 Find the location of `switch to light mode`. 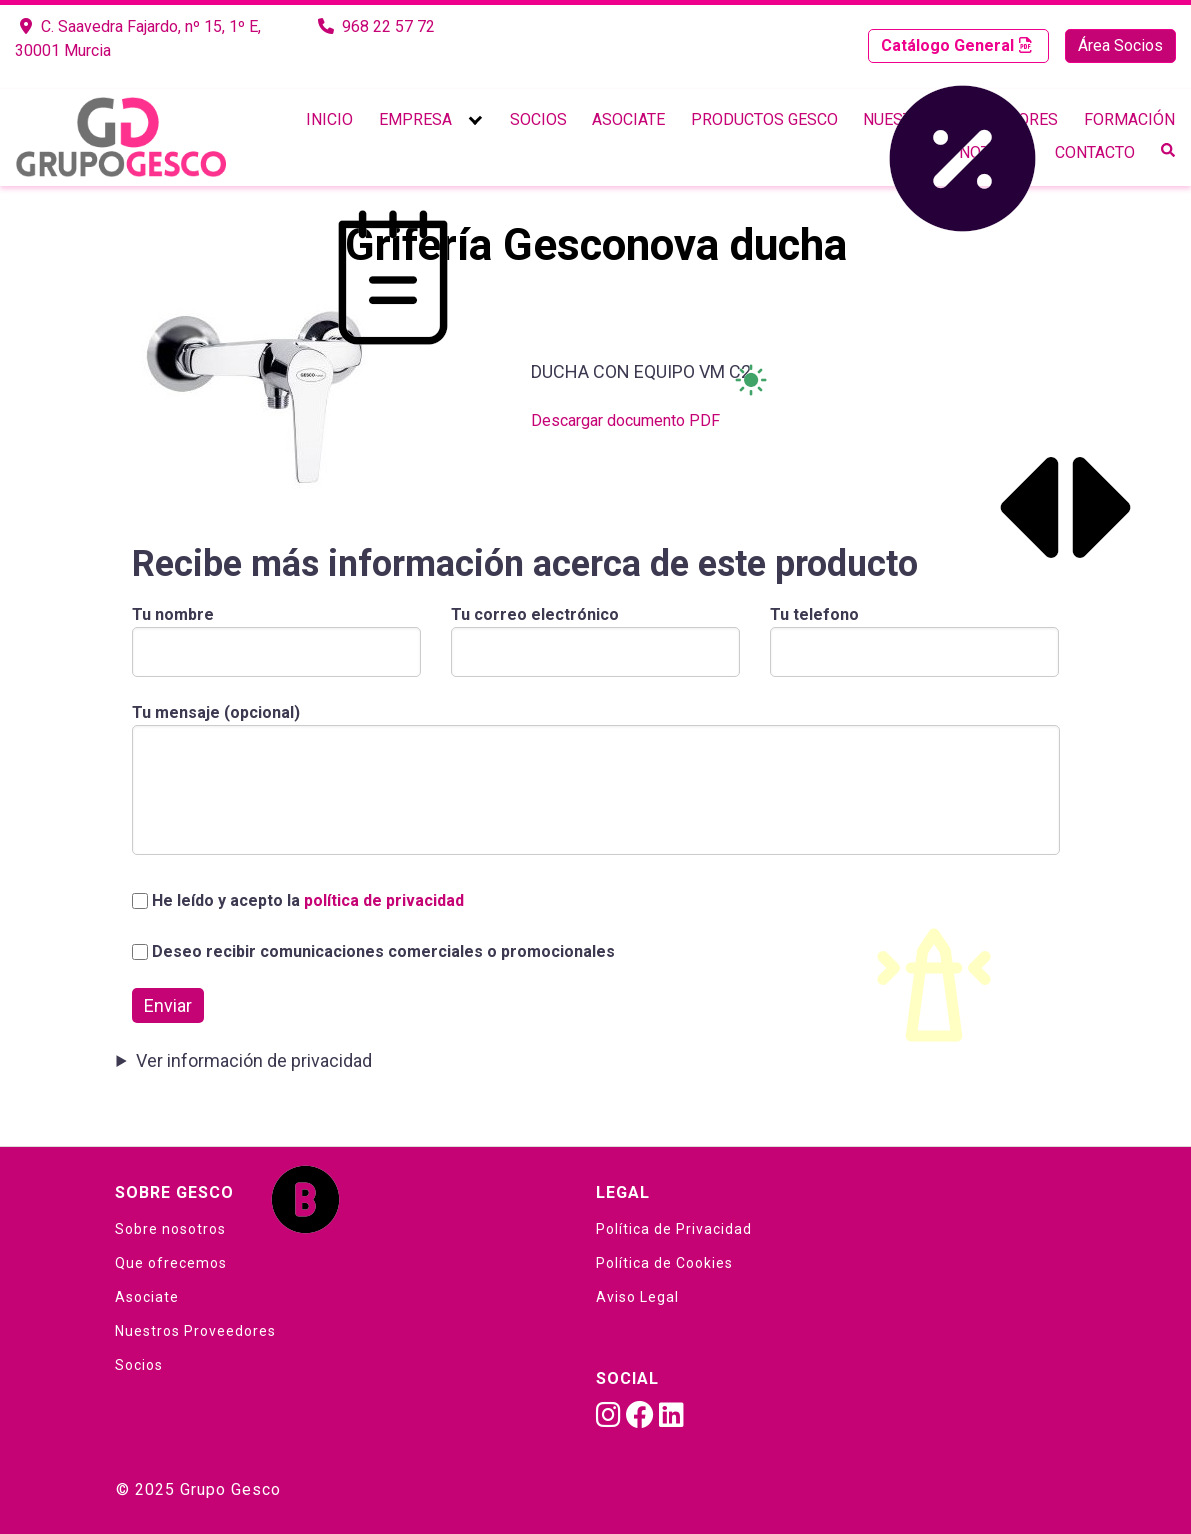

switch to light mode is located at coordinates (751, 380).